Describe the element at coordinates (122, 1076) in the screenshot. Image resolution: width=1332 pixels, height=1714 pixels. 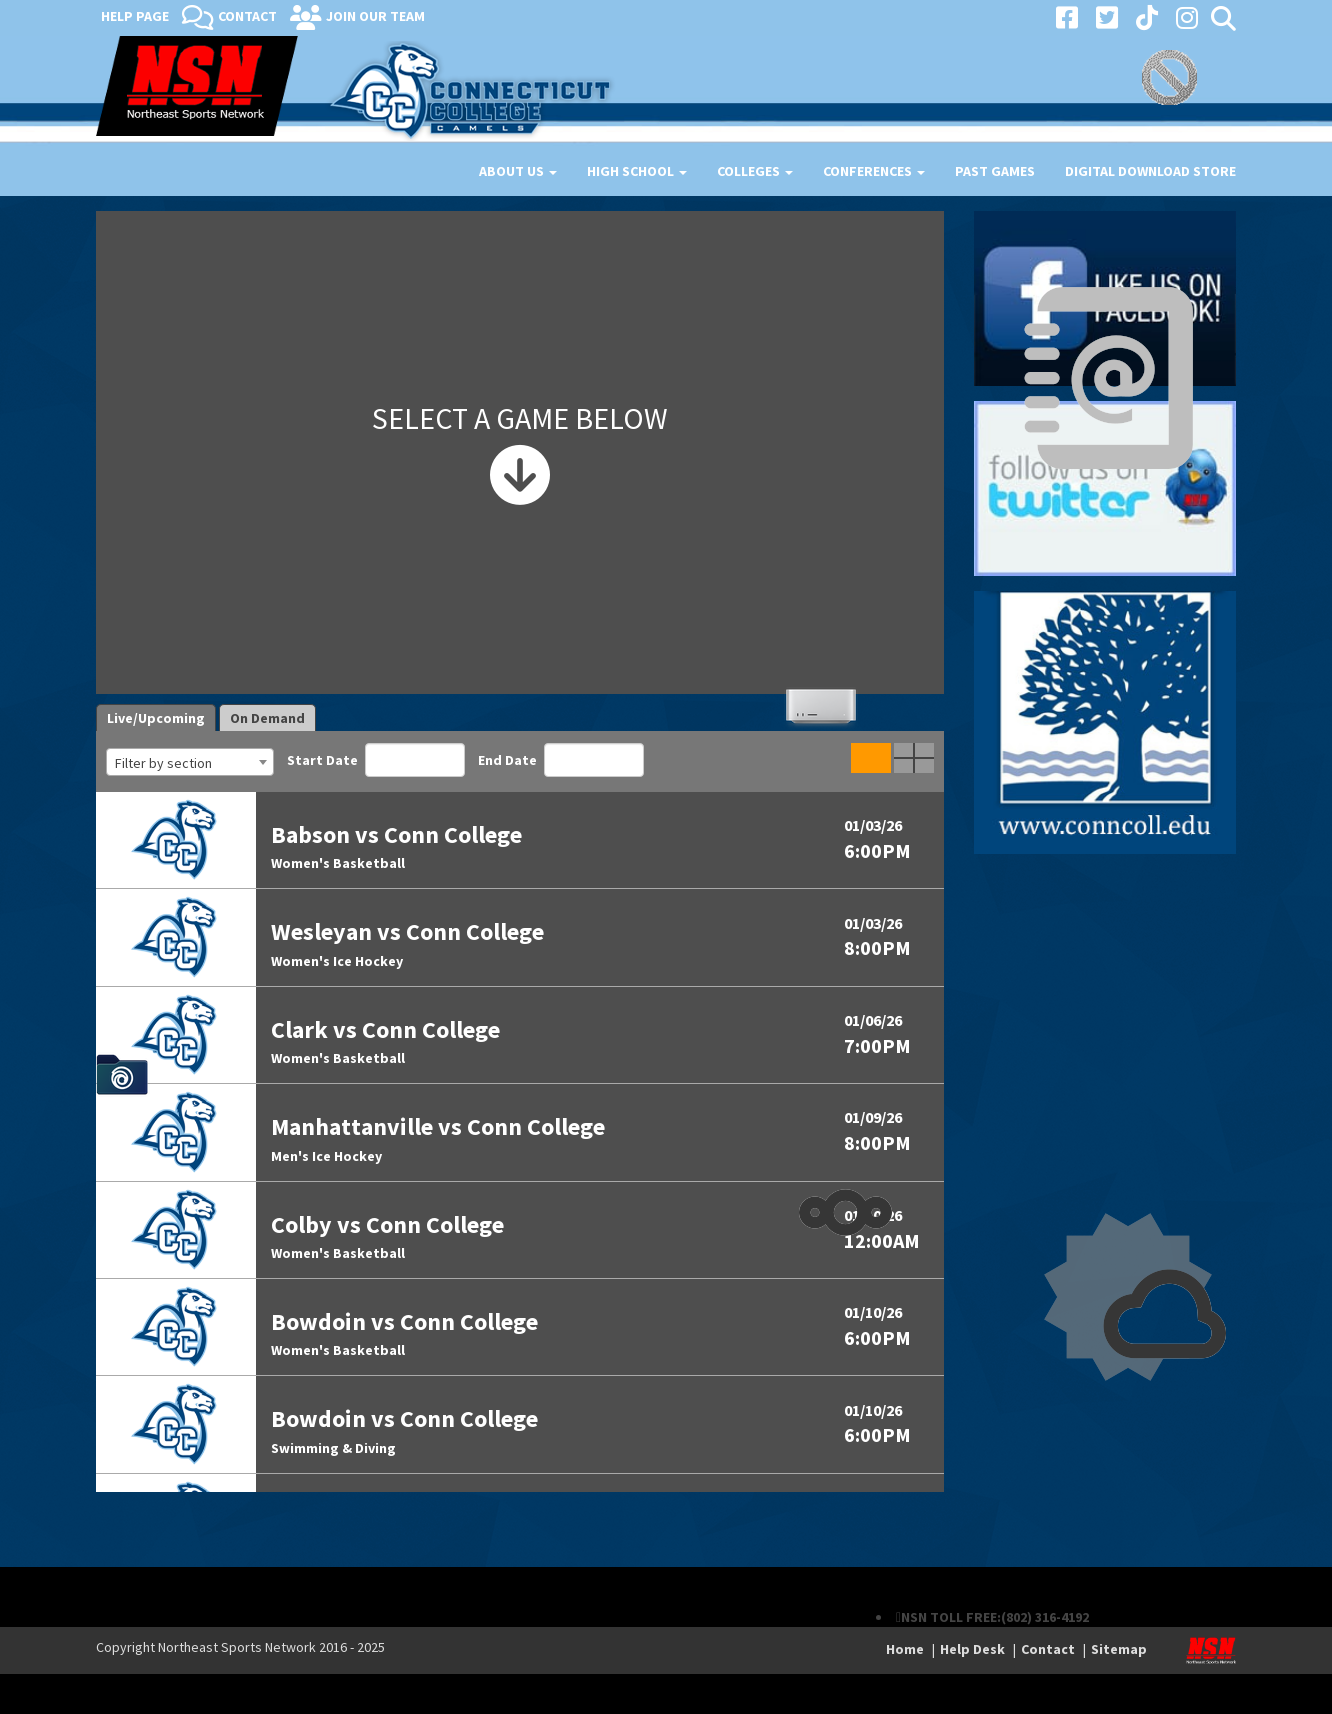
I see `open ubisoft connect (uplay) game files folder` at that location.